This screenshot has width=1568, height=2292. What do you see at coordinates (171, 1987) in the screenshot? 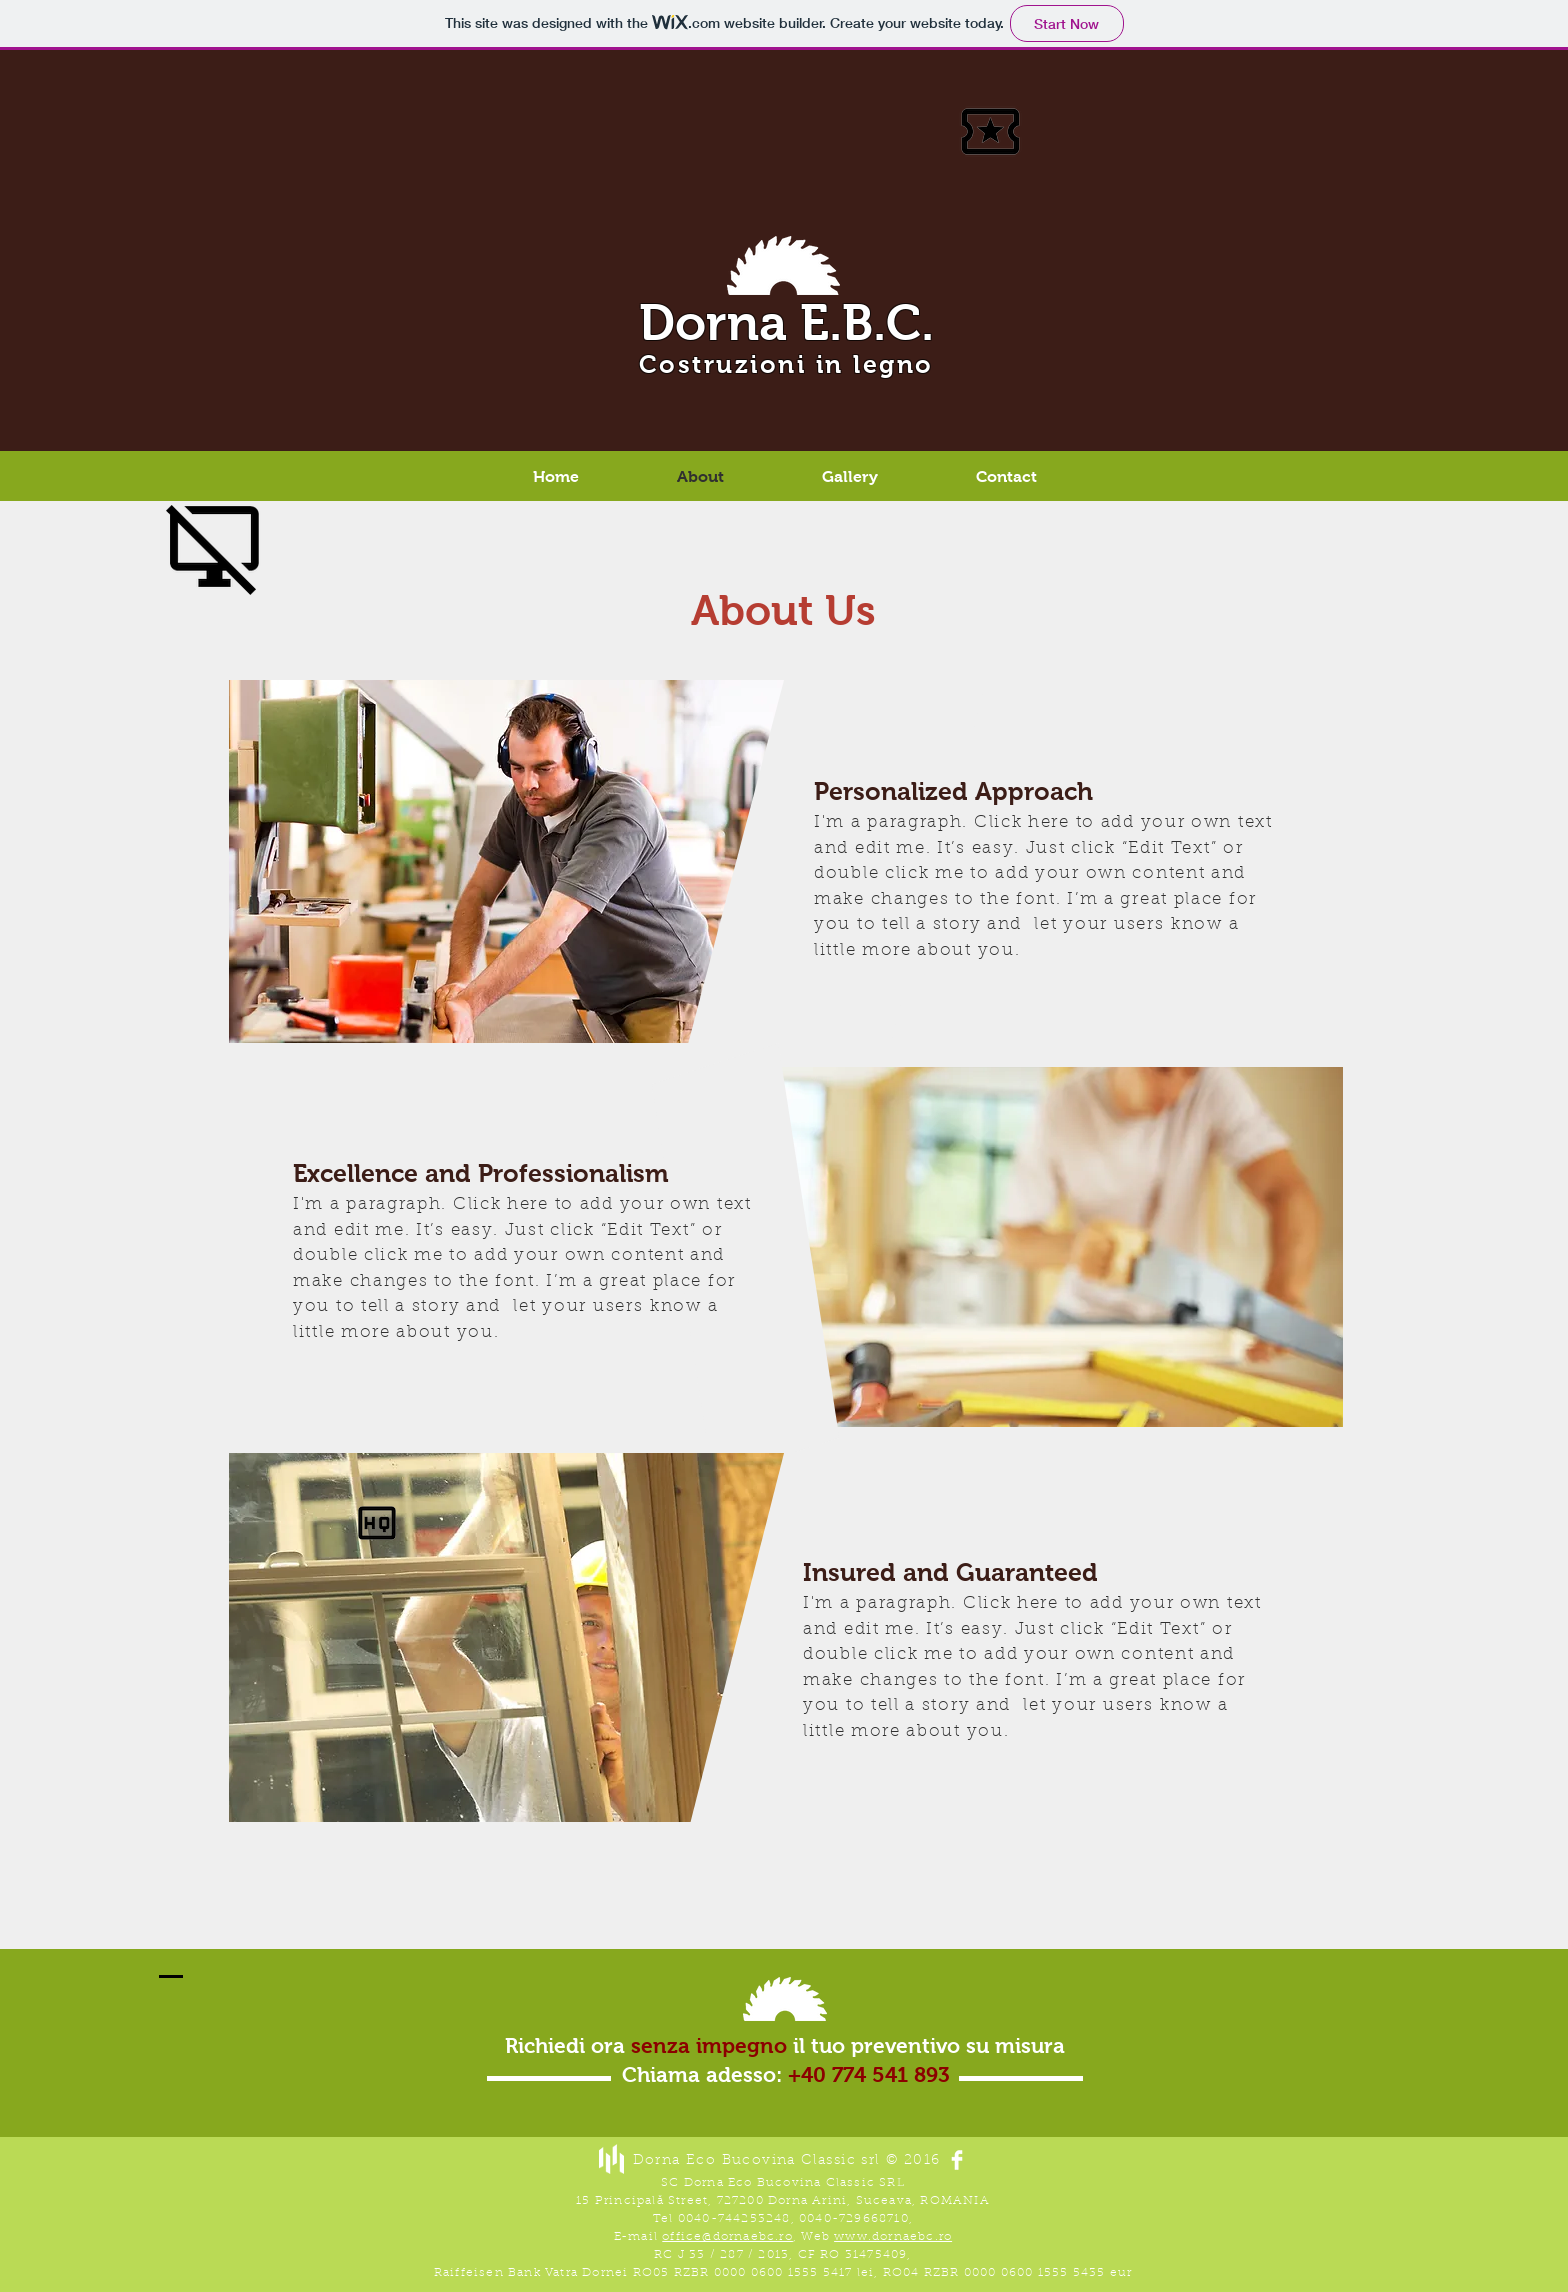
I see `maximize window to full screen` at bounding box center [171, 1987].